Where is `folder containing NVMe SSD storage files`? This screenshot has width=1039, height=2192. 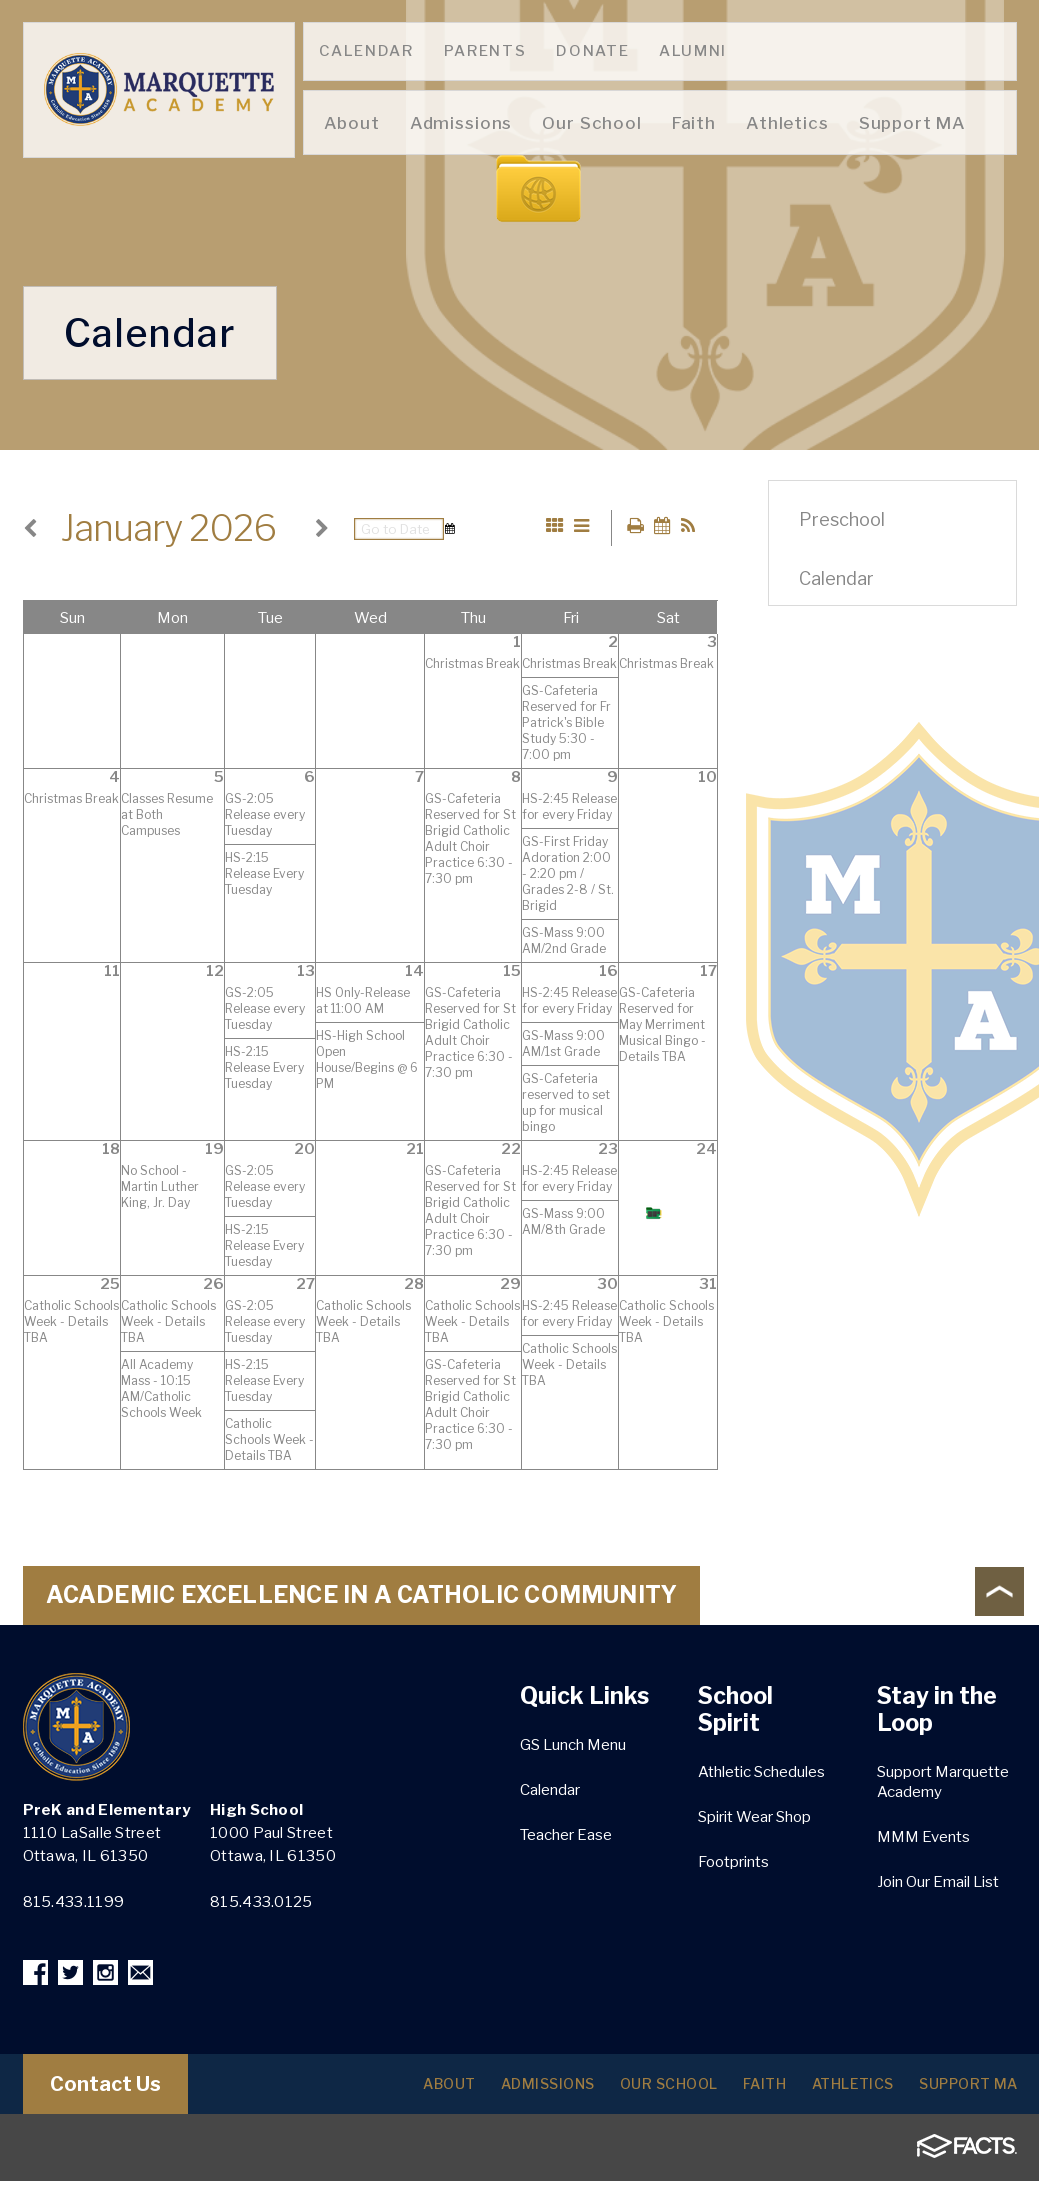
folder containing NVMe SSD storage files is located at coordinates (653, 1213).